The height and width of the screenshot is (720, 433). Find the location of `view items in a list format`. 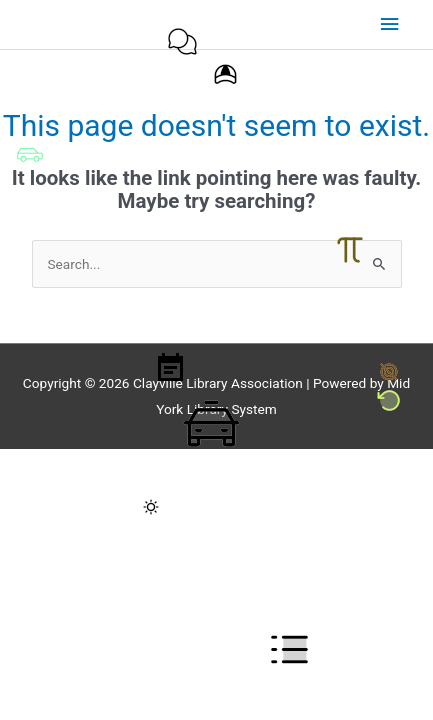

view items in a list format is located at coordinates (289, 649).